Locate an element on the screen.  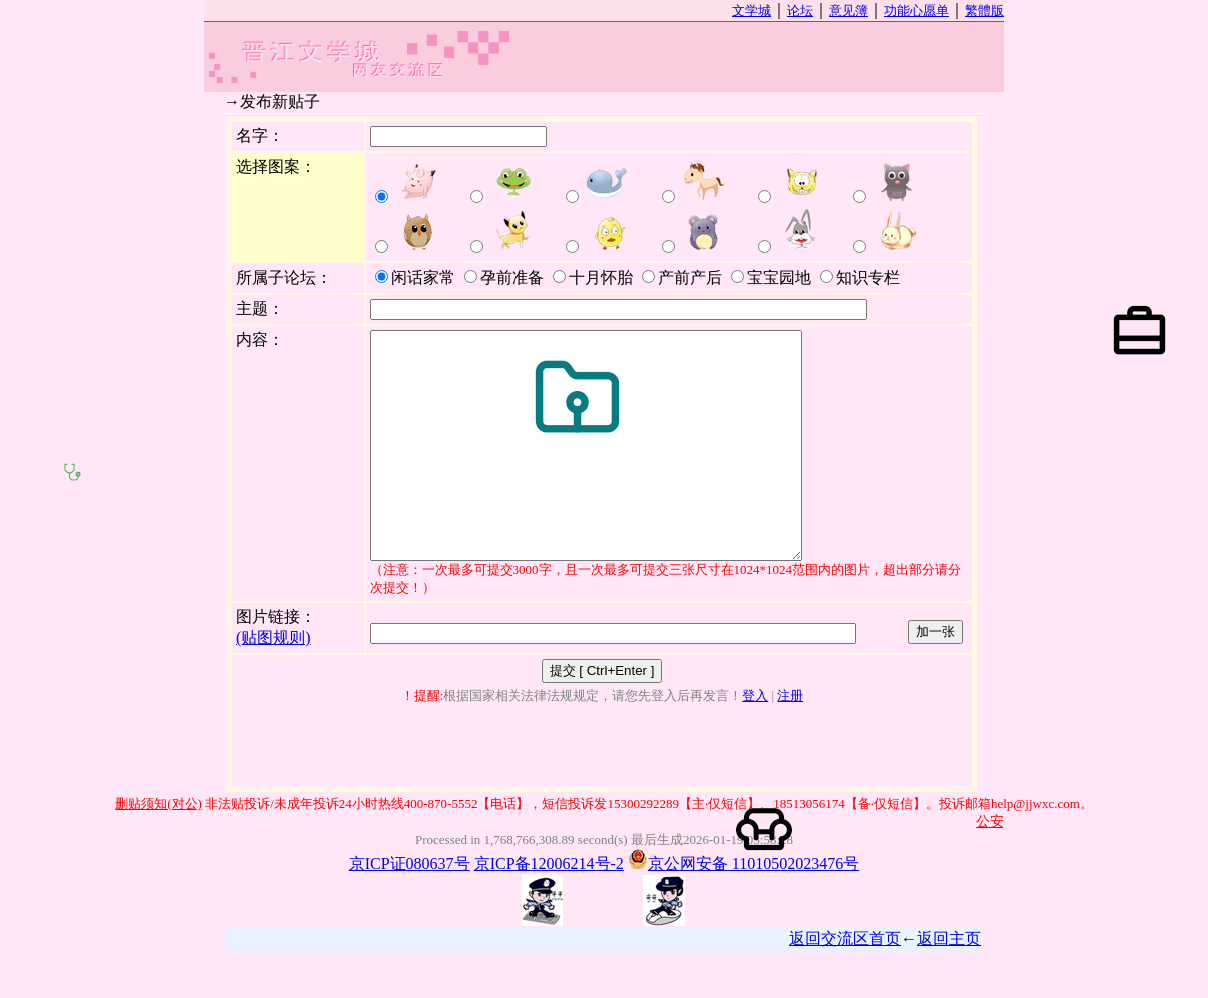
access travel or trip planning features is located at coordinates (1139, 333).